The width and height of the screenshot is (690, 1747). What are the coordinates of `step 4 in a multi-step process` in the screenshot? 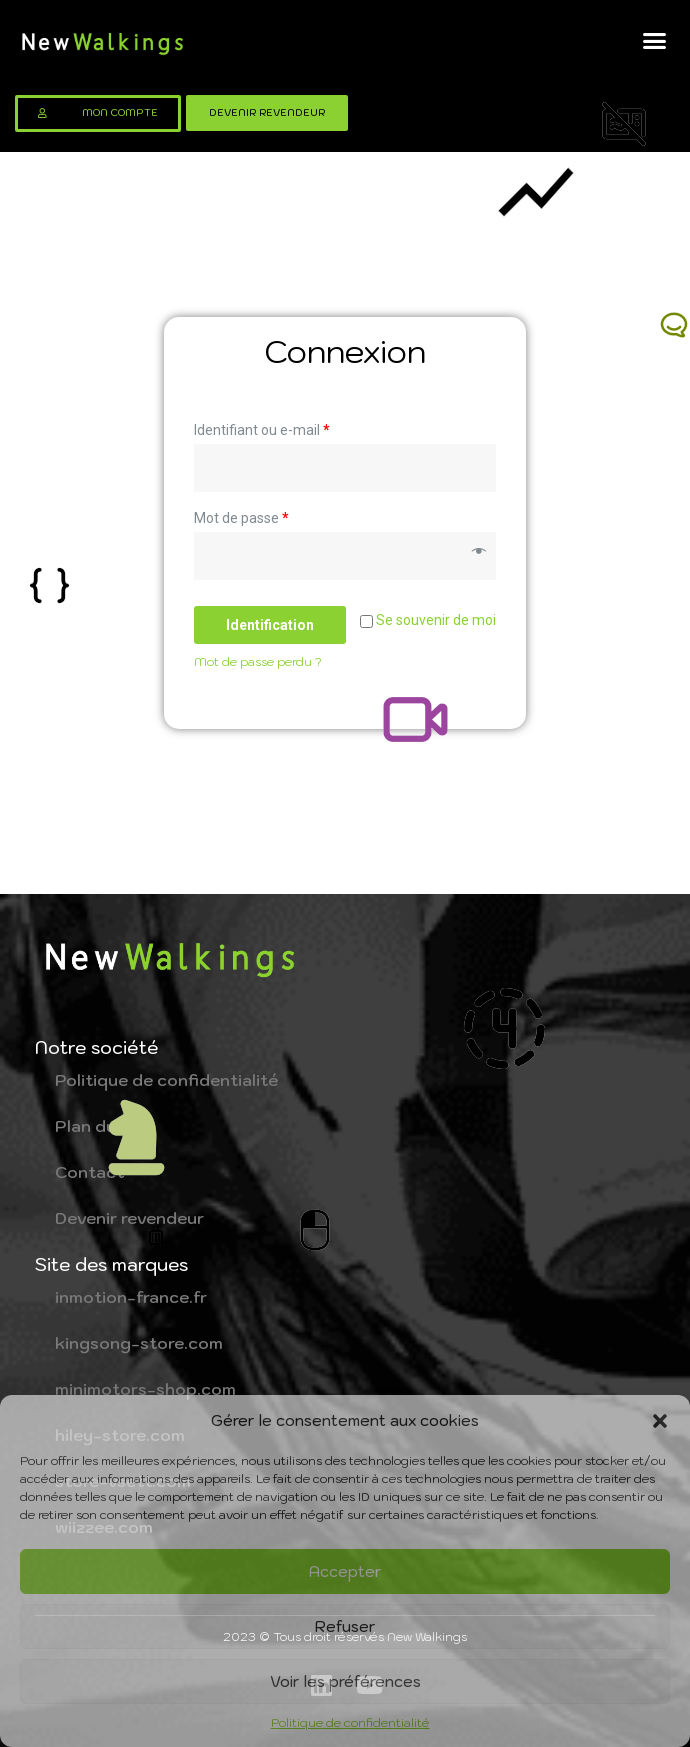 It's located at (504, 1028).